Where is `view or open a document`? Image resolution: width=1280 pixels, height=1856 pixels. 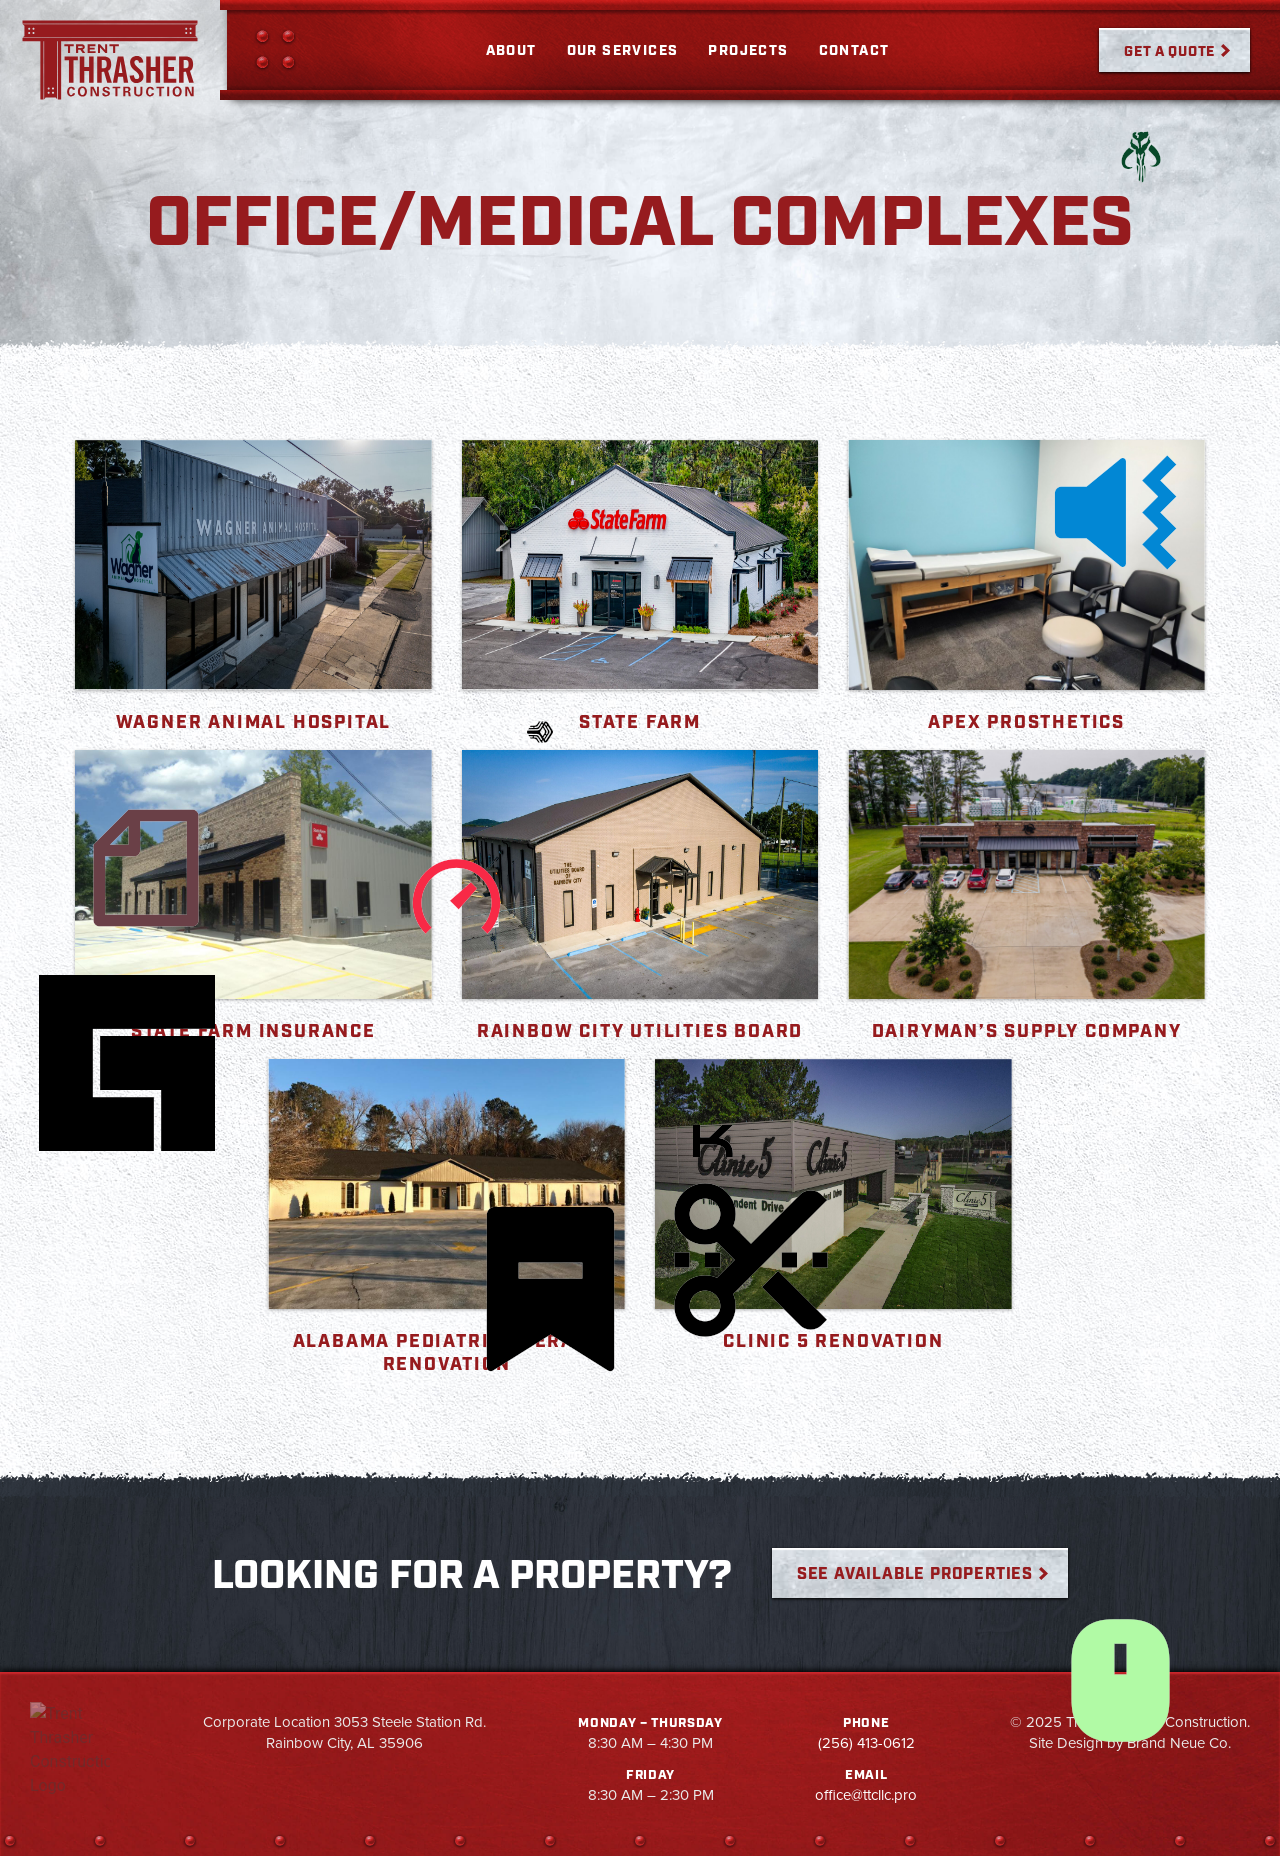 view or open a document is located at coordinates (146, 868).